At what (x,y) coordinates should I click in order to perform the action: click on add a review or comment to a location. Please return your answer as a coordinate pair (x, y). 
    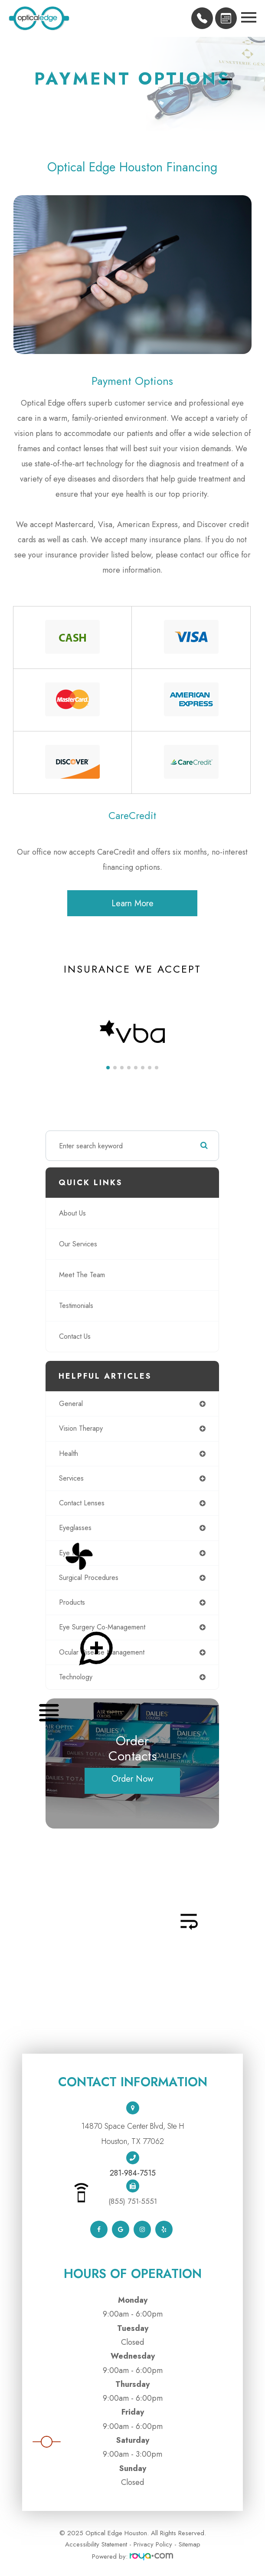
    Looking at the image, I should click on (96, 1648).